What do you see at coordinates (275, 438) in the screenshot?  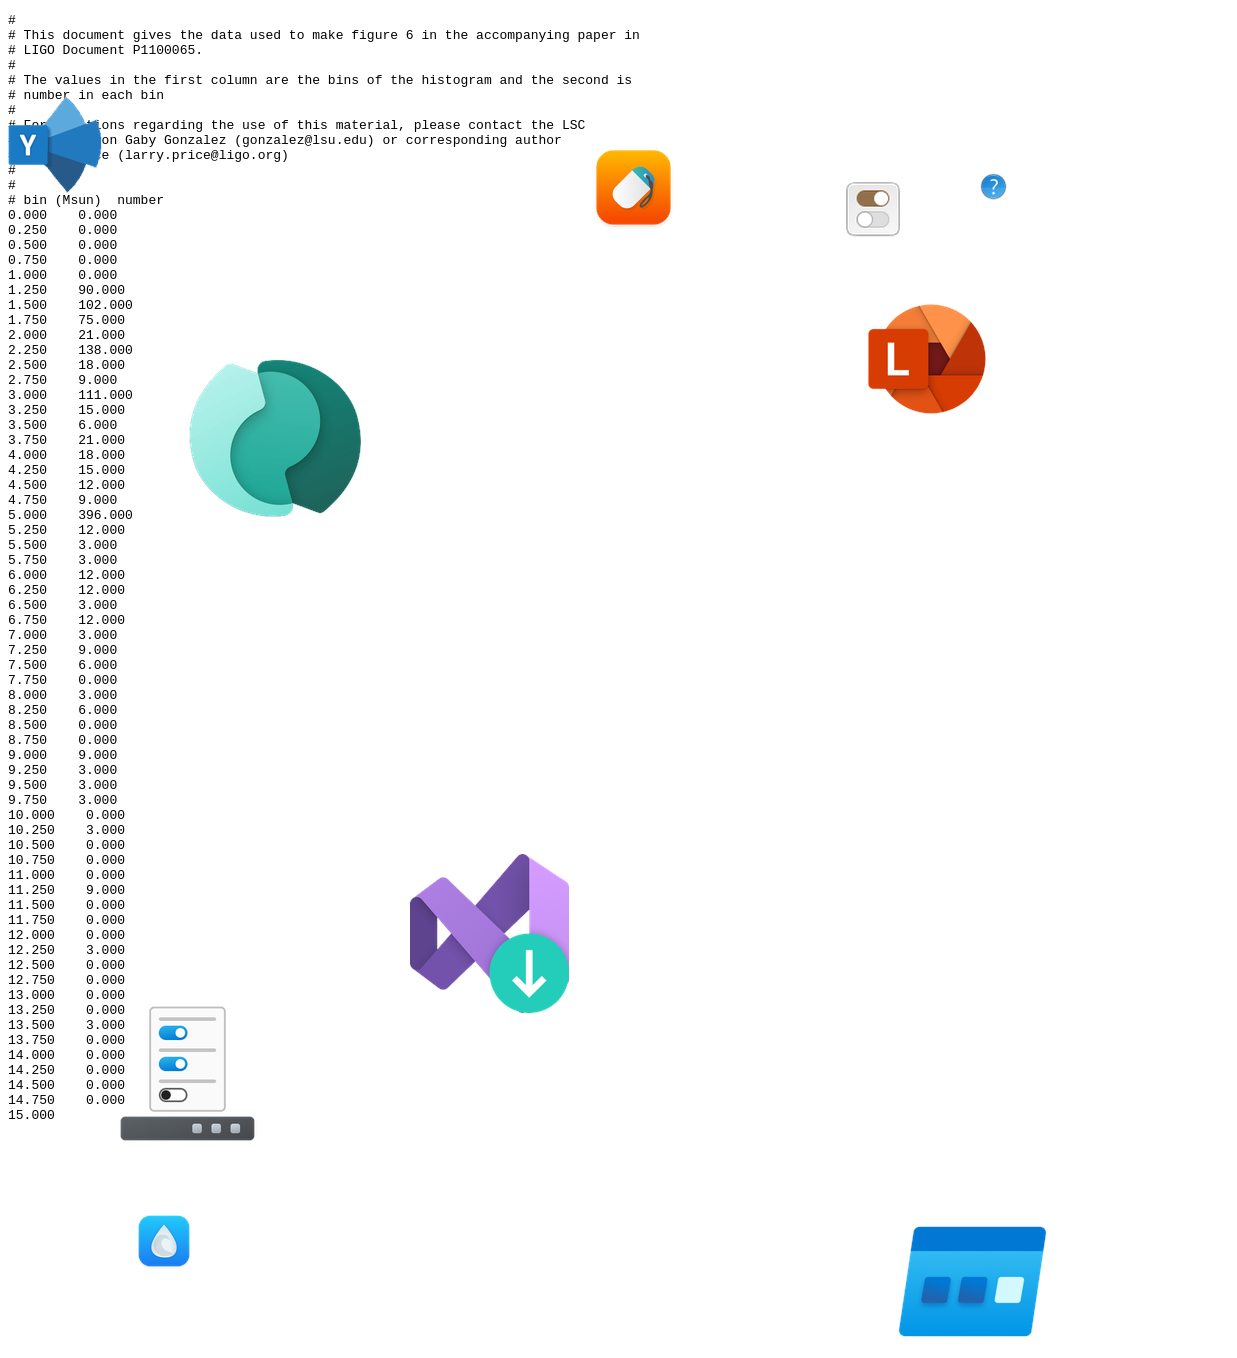 I see `open voice assistant app` at bounding box center [275, 438].